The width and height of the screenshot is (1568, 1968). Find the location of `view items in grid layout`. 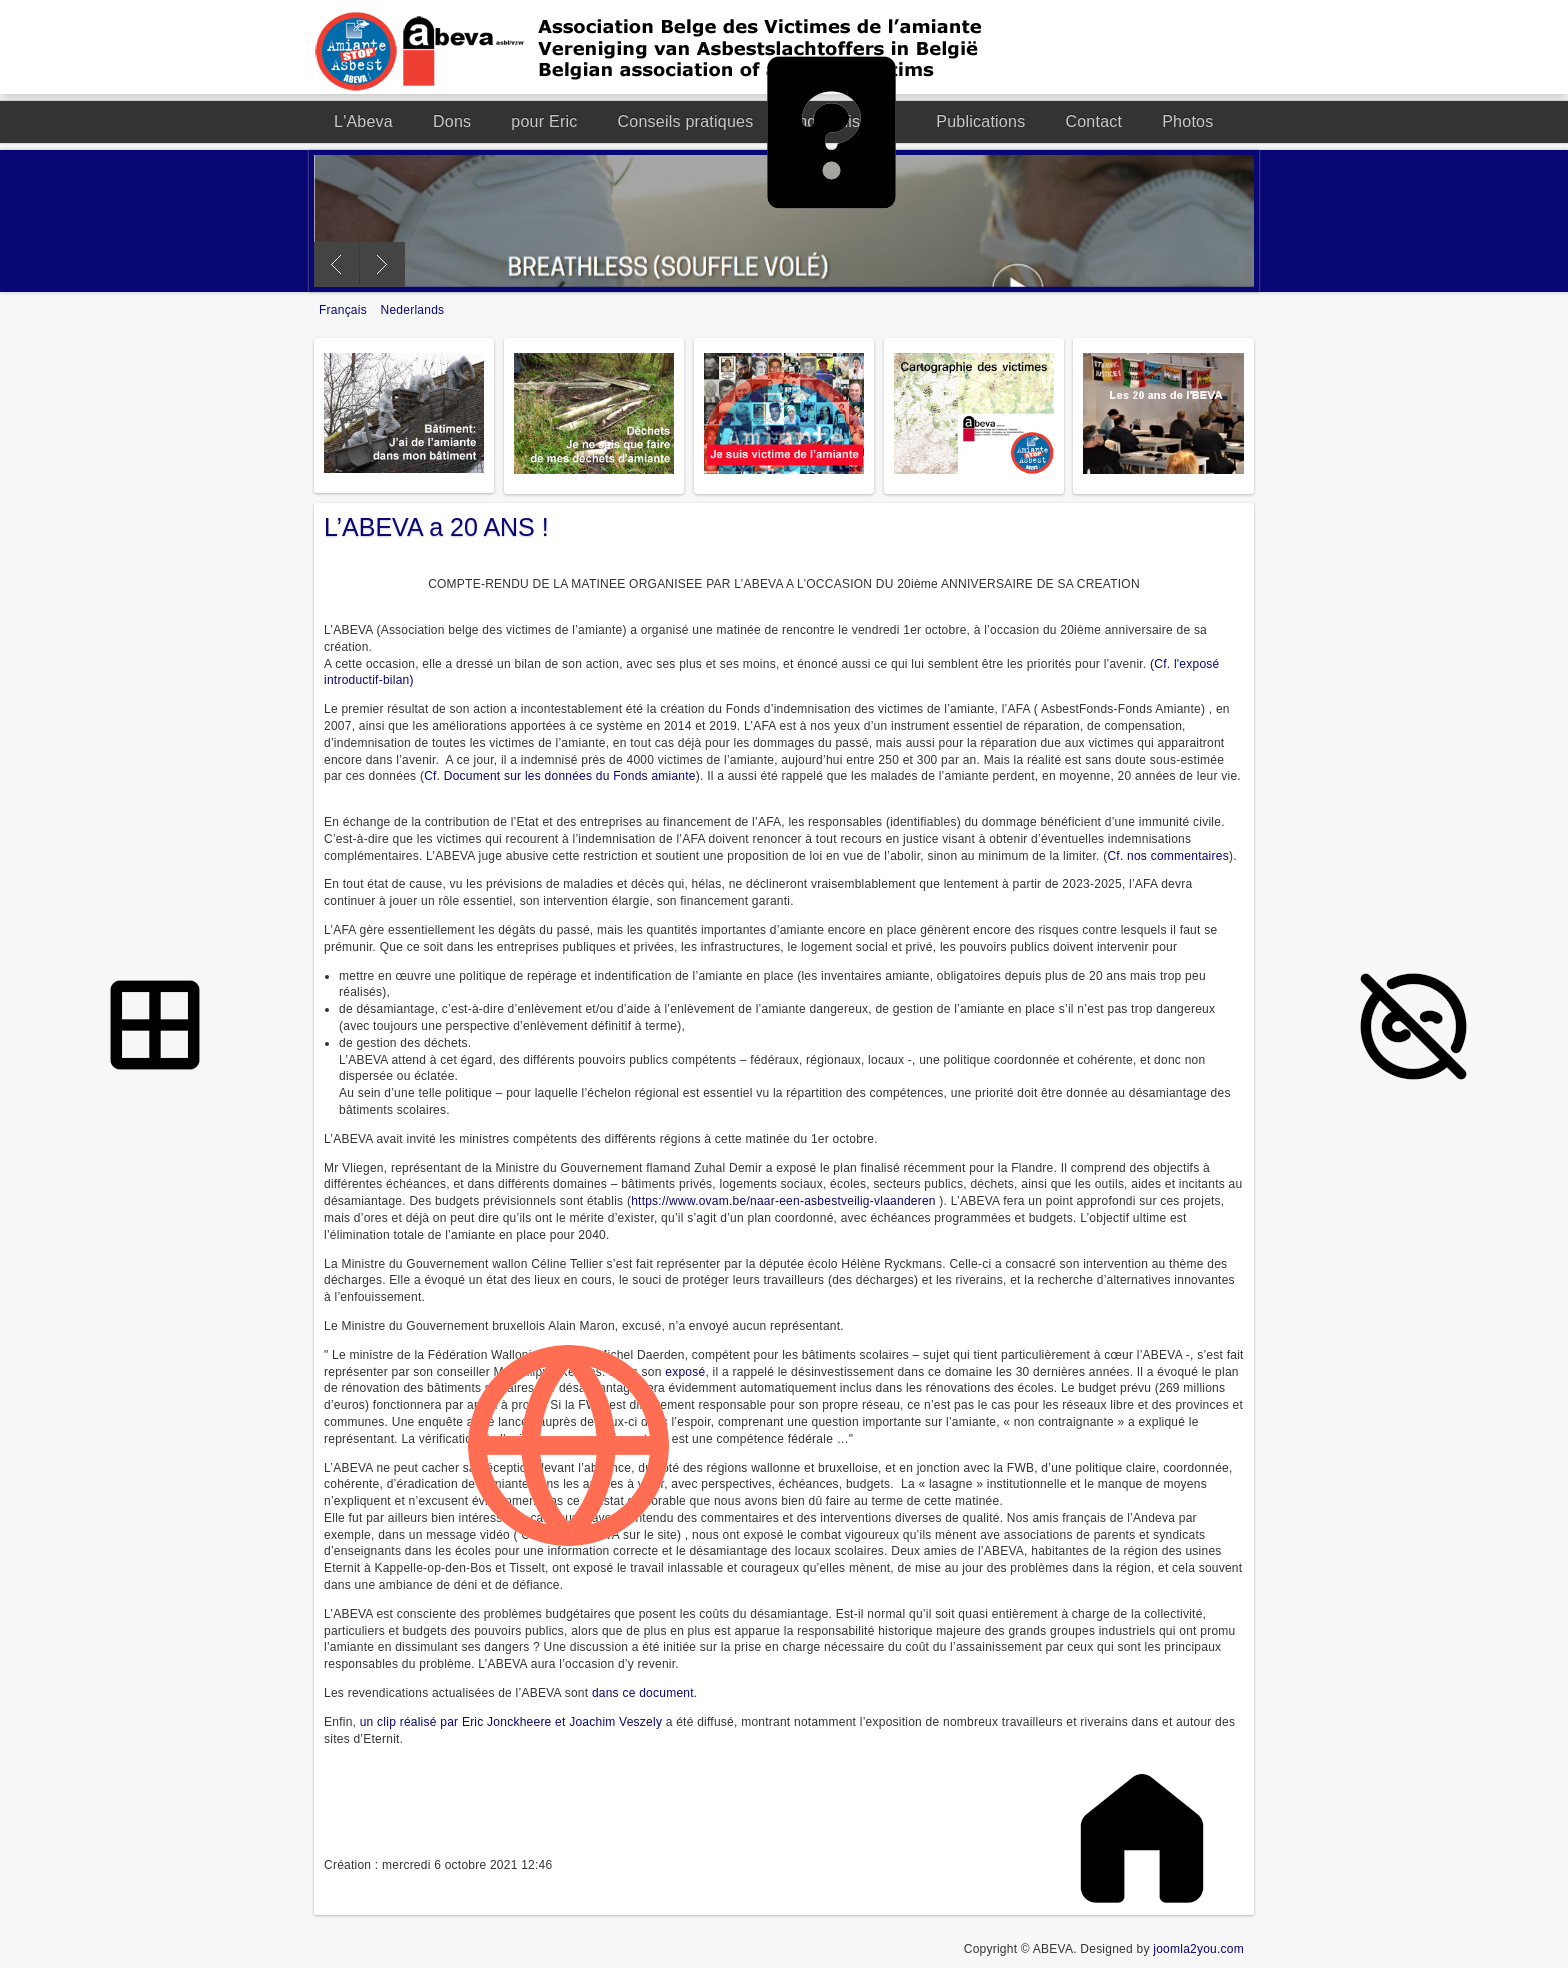

view items in grid layout is located at coordinates (155, 1025).